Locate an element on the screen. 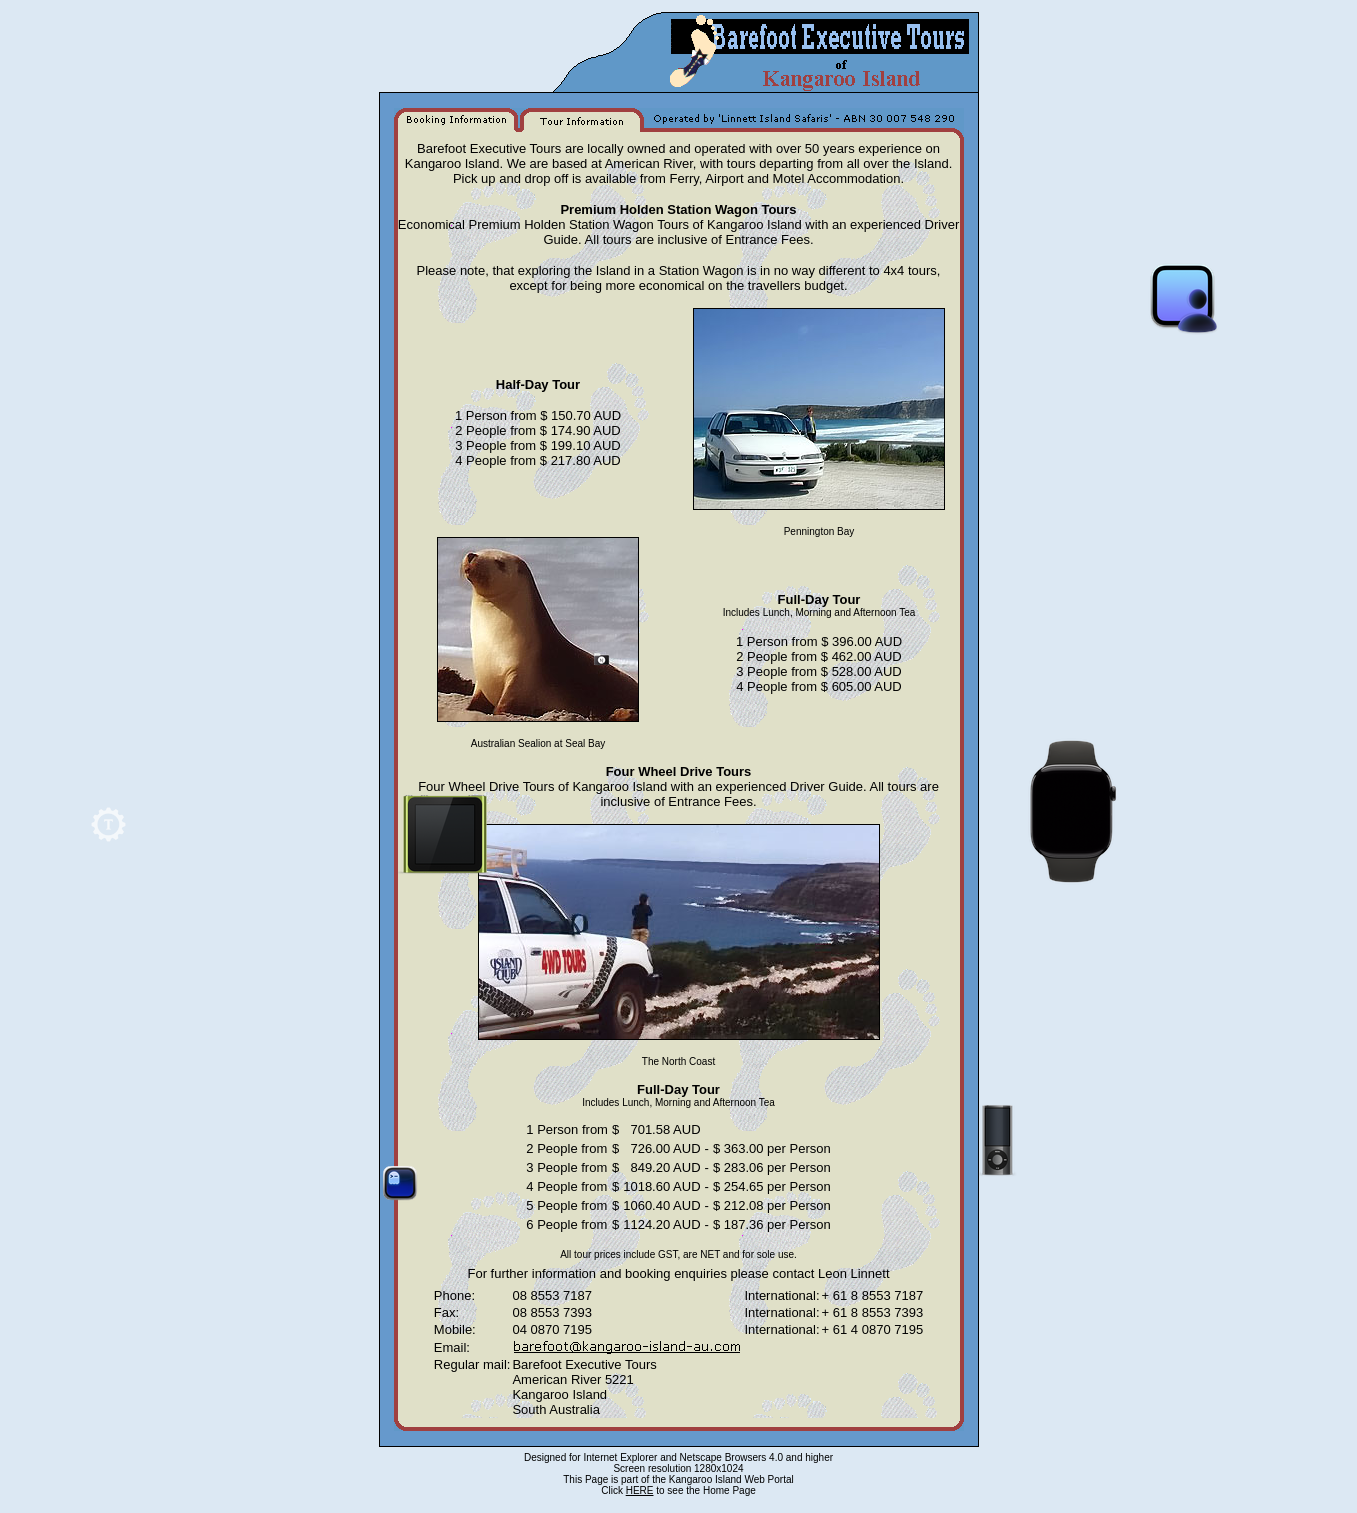  open ghostty terminal emulator is located at coordinates (400, 1183).